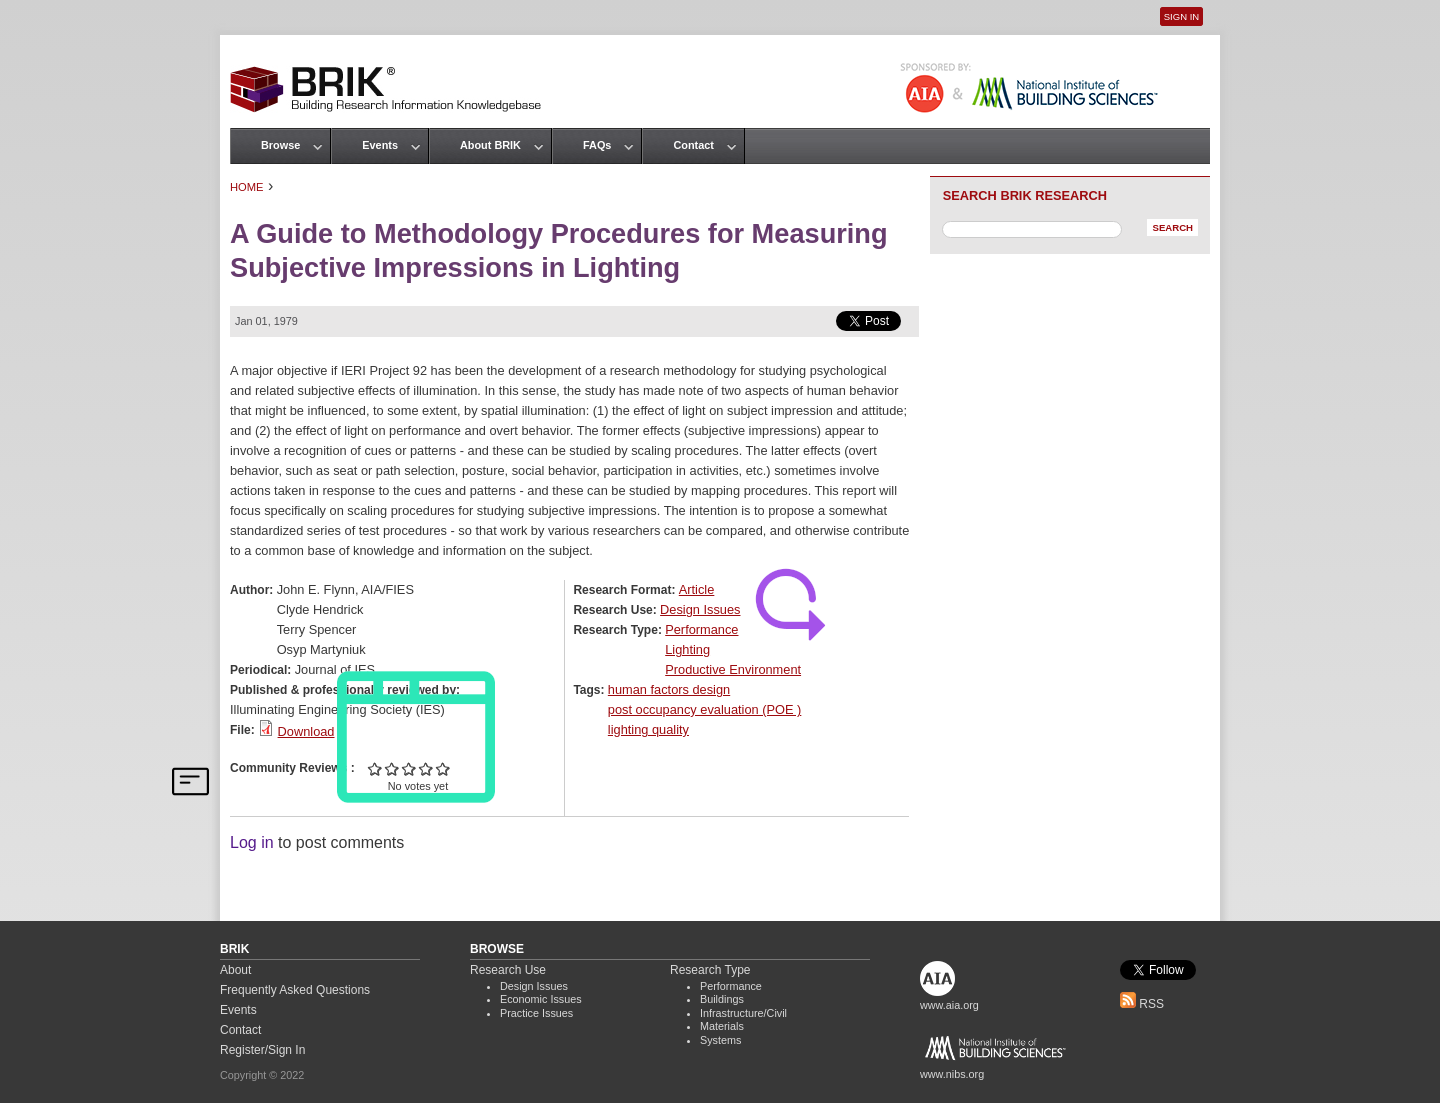 The height and width of the screenshot is (1103, 1440). Describe the element at coordinates (190, 781) in the screenshot. I see `view or create a note` at that location.